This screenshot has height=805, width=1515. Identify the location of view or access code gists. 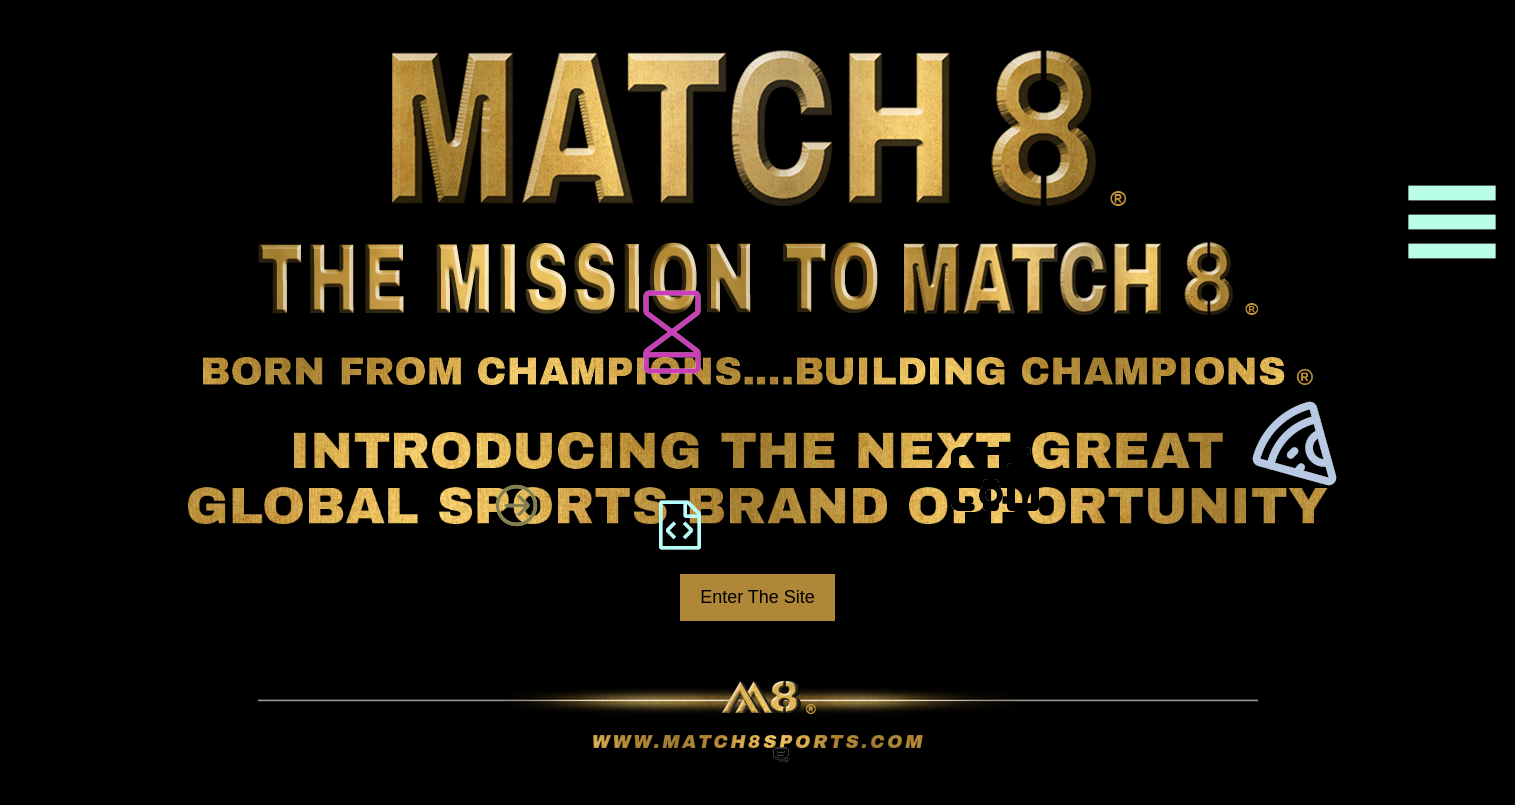
(680, 525).